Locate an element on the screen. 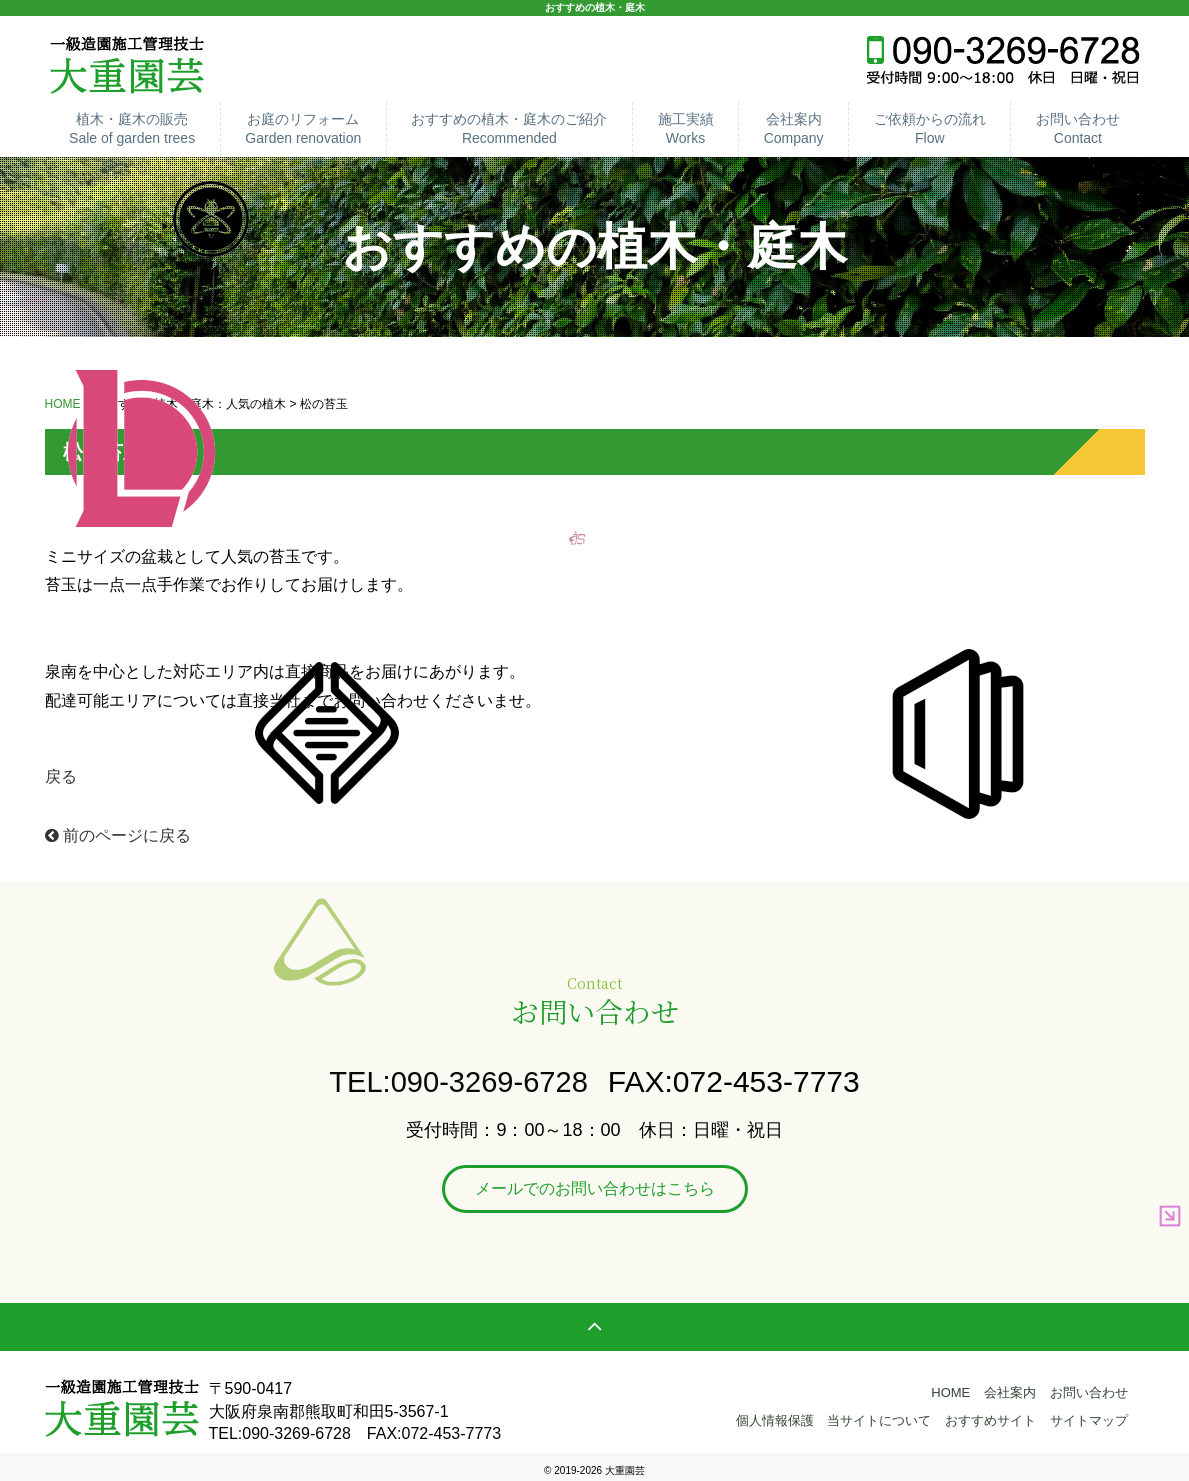 Image resolution: width=1189 pixels, height=1481 pixels. HiveMQ brand logo is located at coordinates (211, 219).